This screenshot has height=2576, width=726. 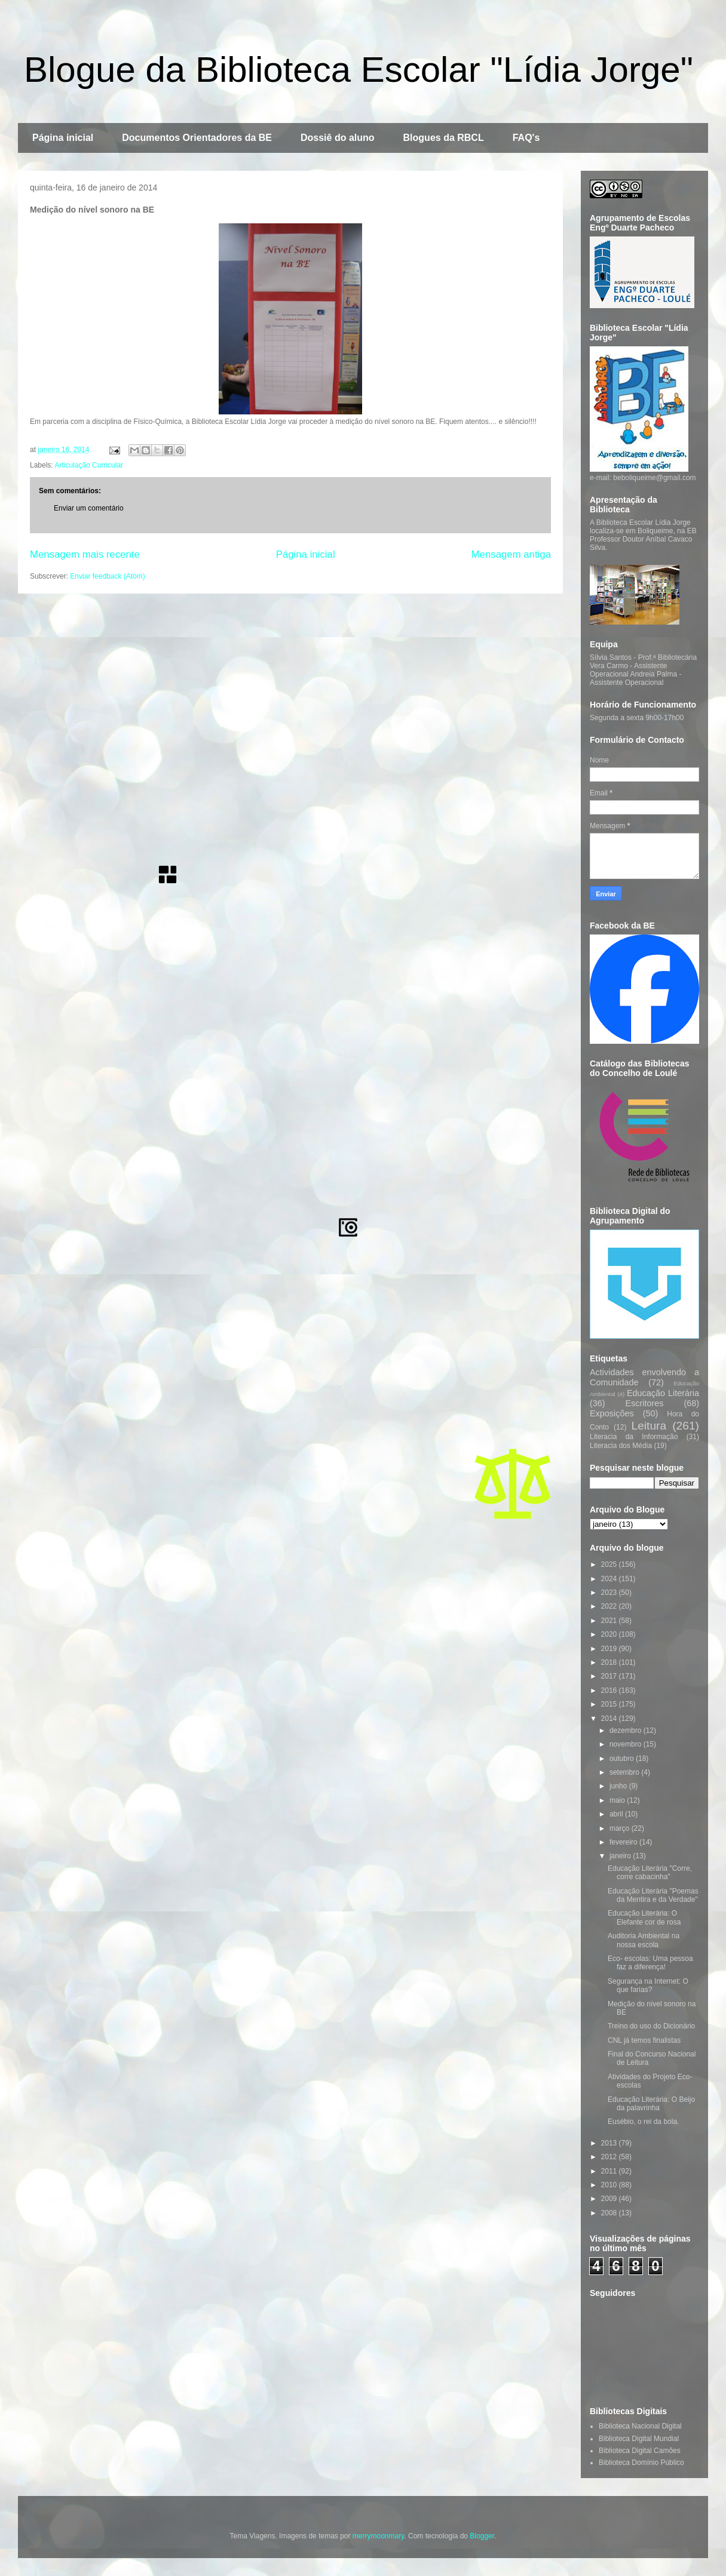 I want to click on access photo gallery, so click(x=348, y=1227).